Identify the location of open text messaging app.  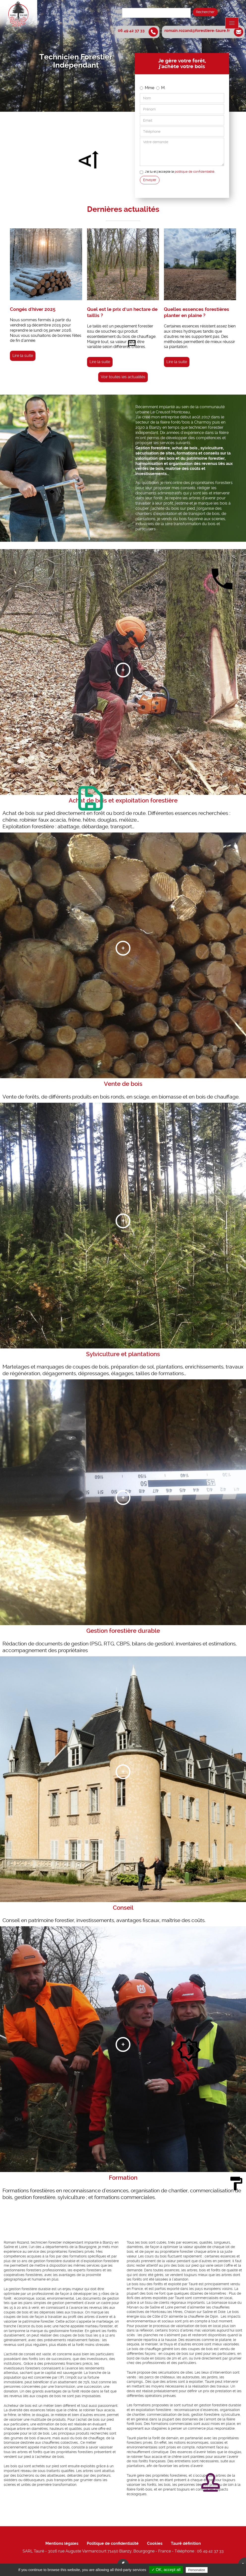
(132, 344).